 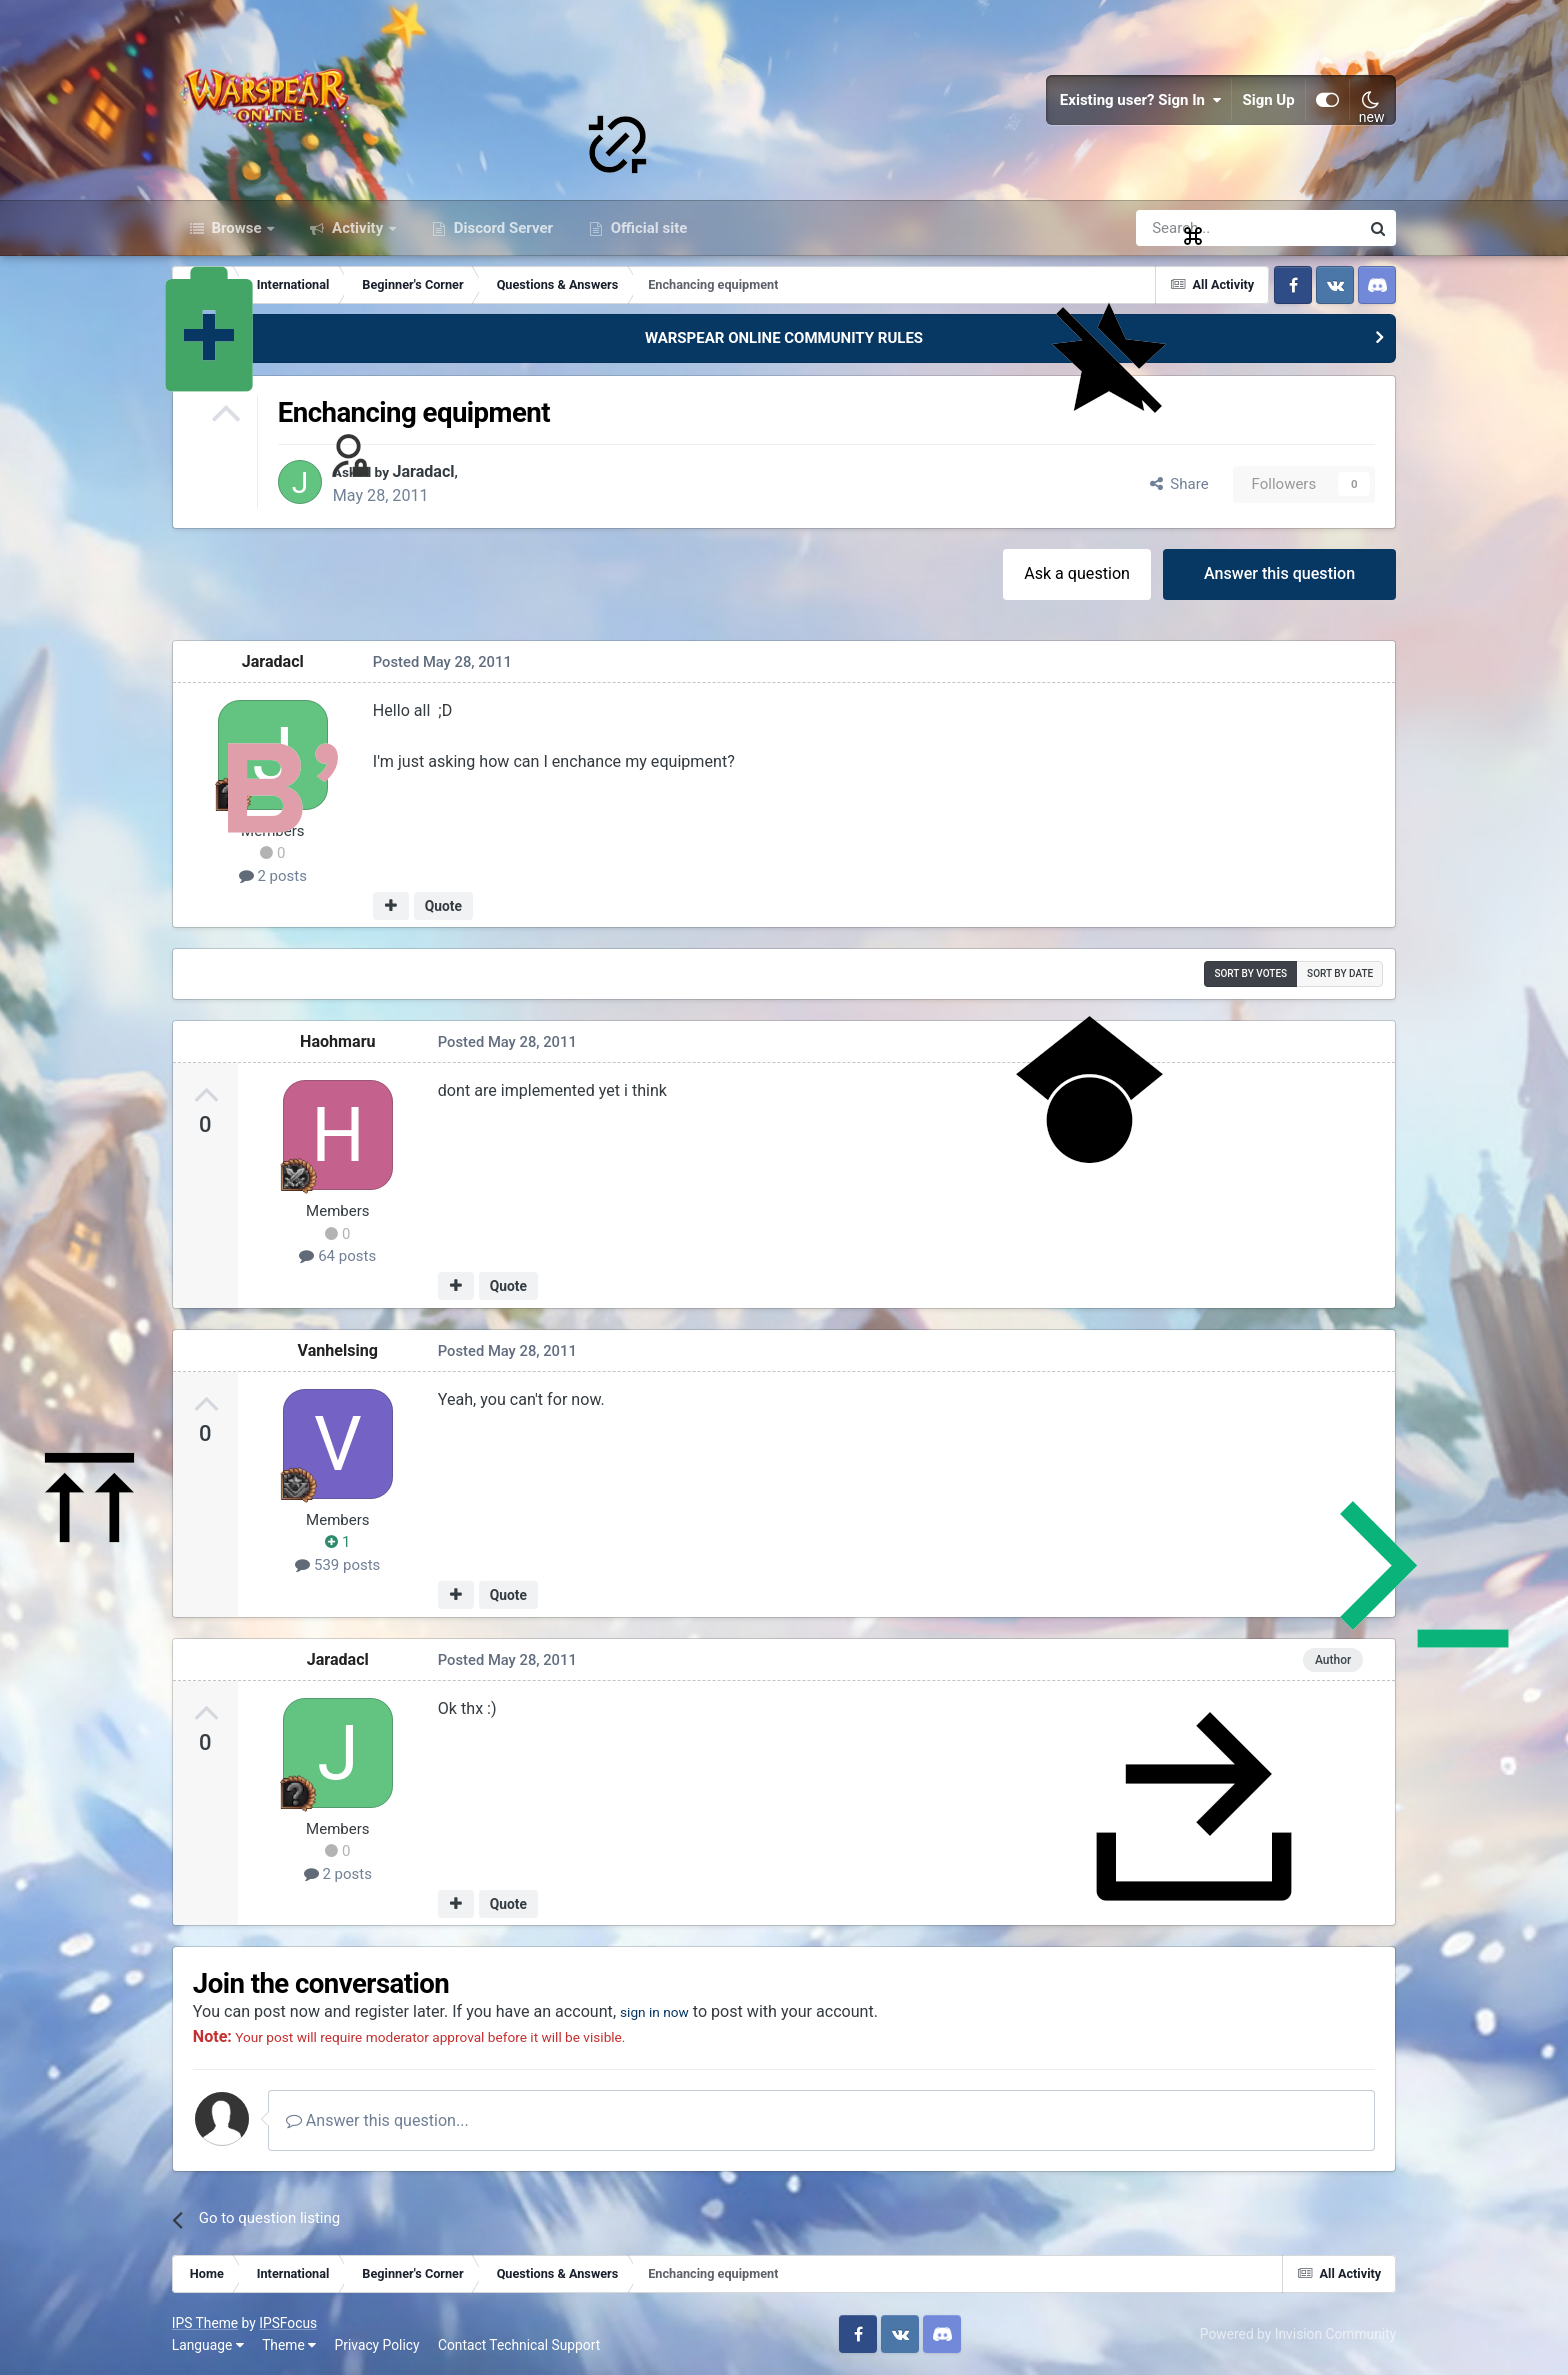 I want to click on command key symbol for keyboard shortcuts, so click(x=1193, y=236).